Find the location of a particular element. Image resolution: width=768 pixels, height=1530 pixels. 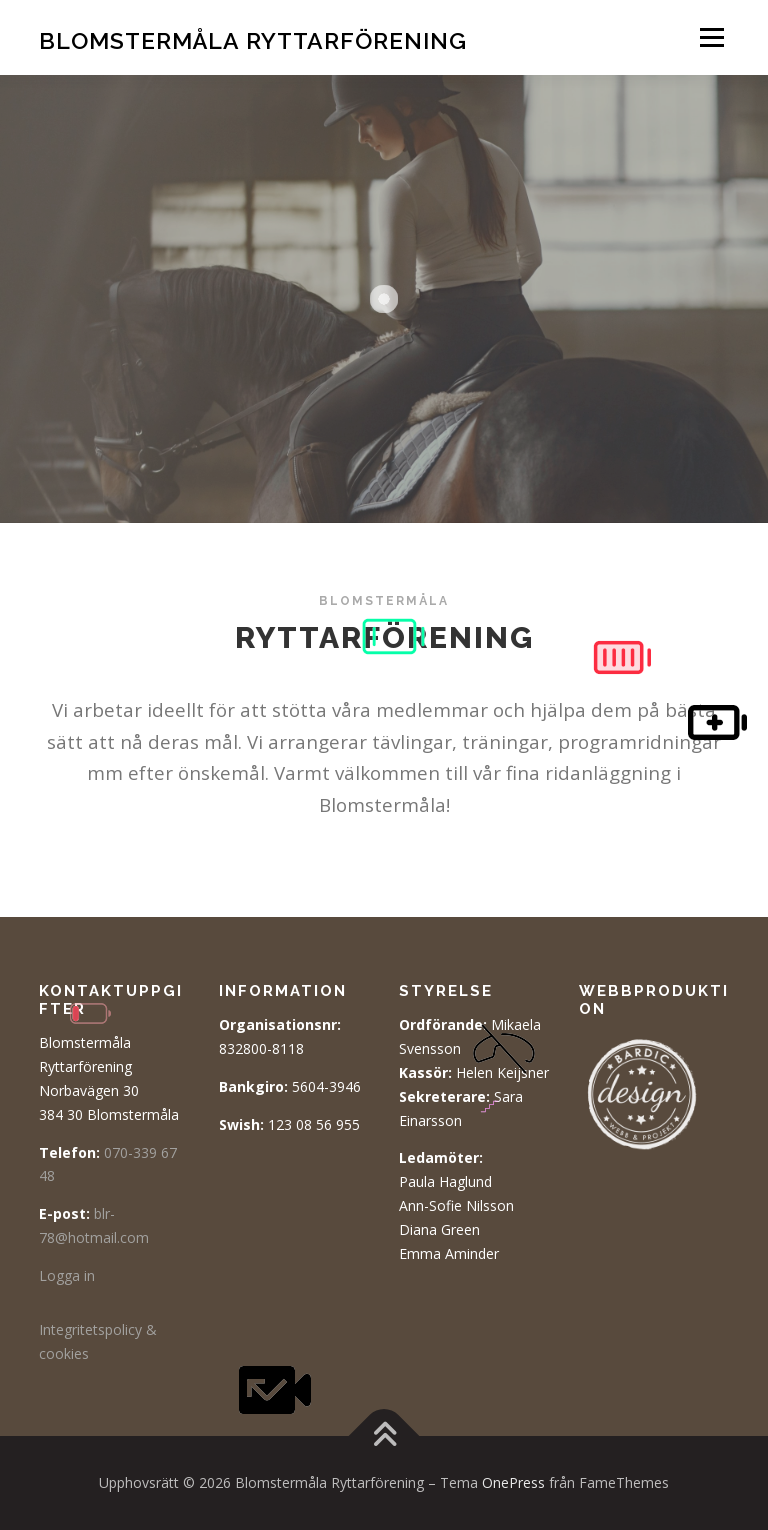

indicates full battery charge is located at coordinates (621, 657).